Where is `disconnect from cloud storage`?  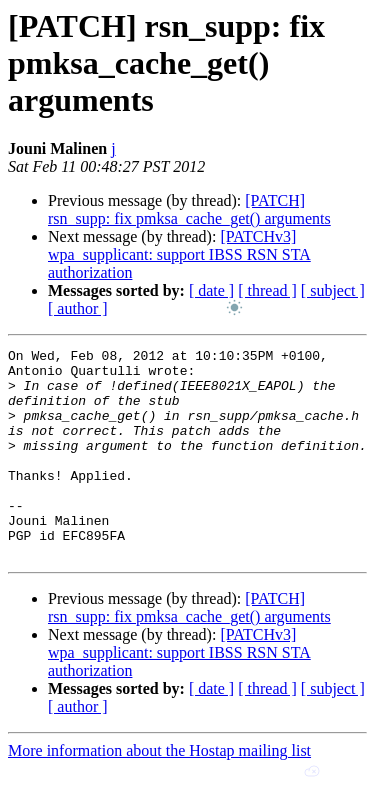 disconnect from cloud storage is located at coordinates (312, 771).